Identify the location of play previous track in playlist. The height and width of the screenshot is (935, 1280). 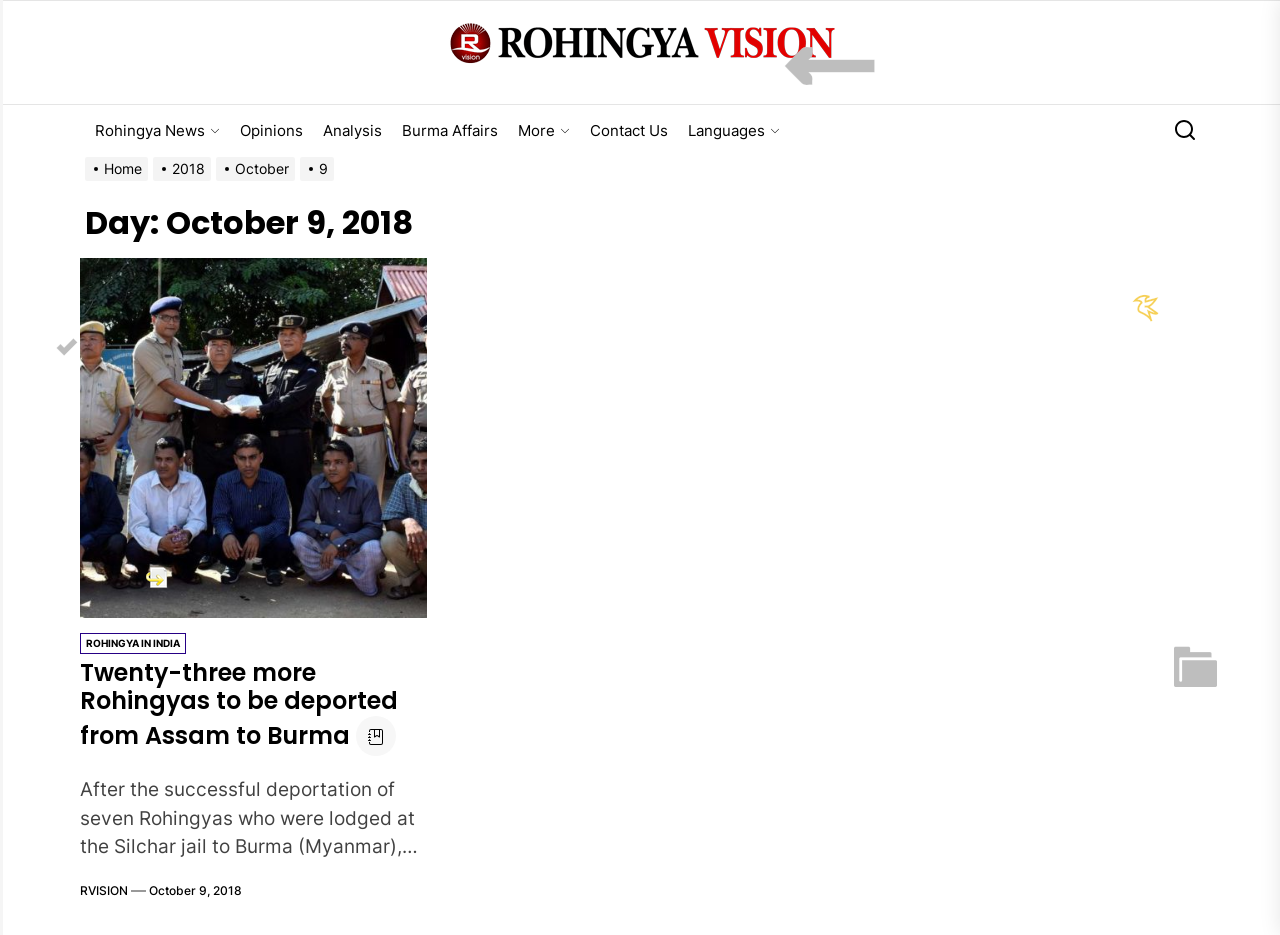
(831, 66).